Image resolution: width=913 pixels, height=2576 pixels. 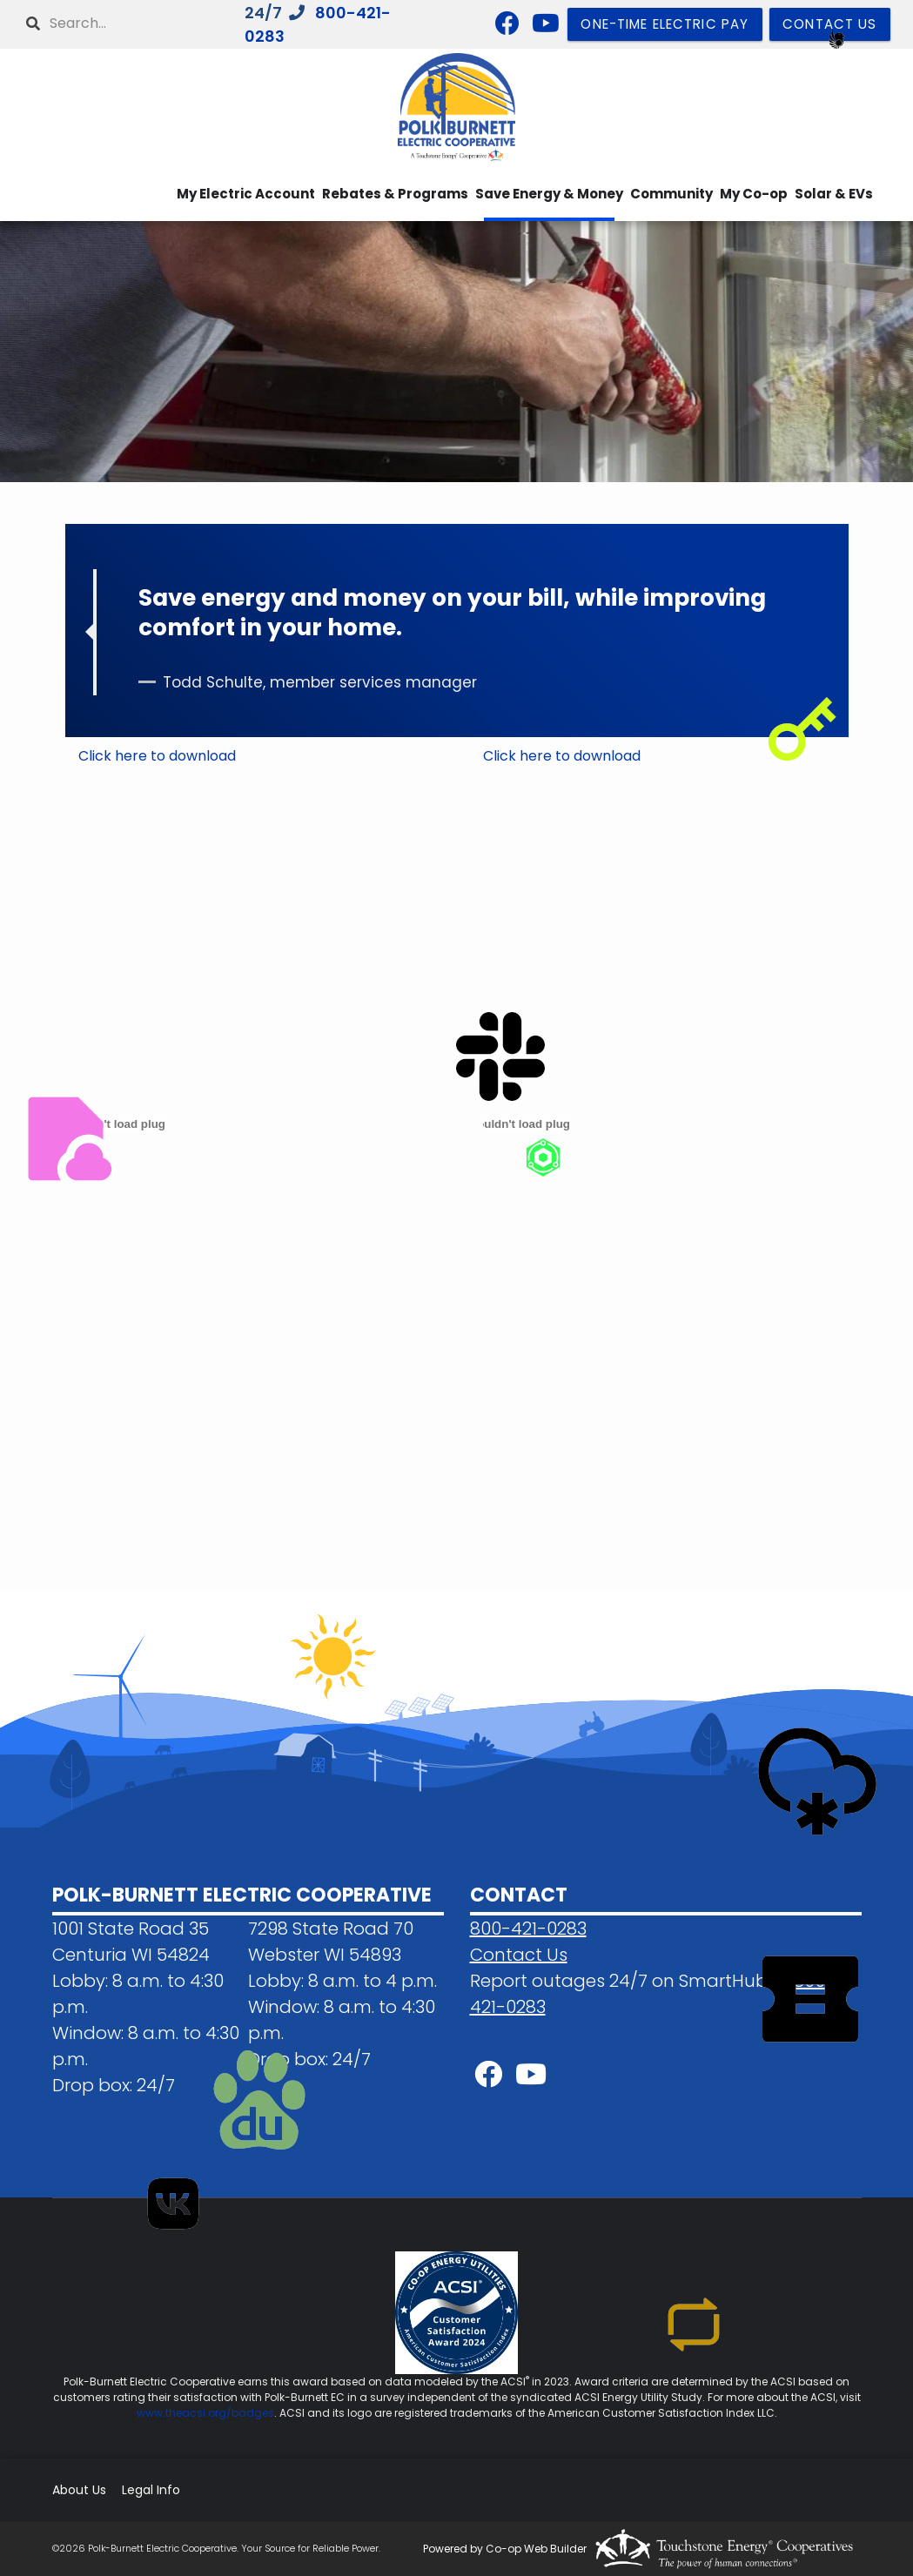 What do you see at coordinates (817, 1781) in the screenshot?
I see `indicates snowy weather conditions` at bounding box center [817, 1781].